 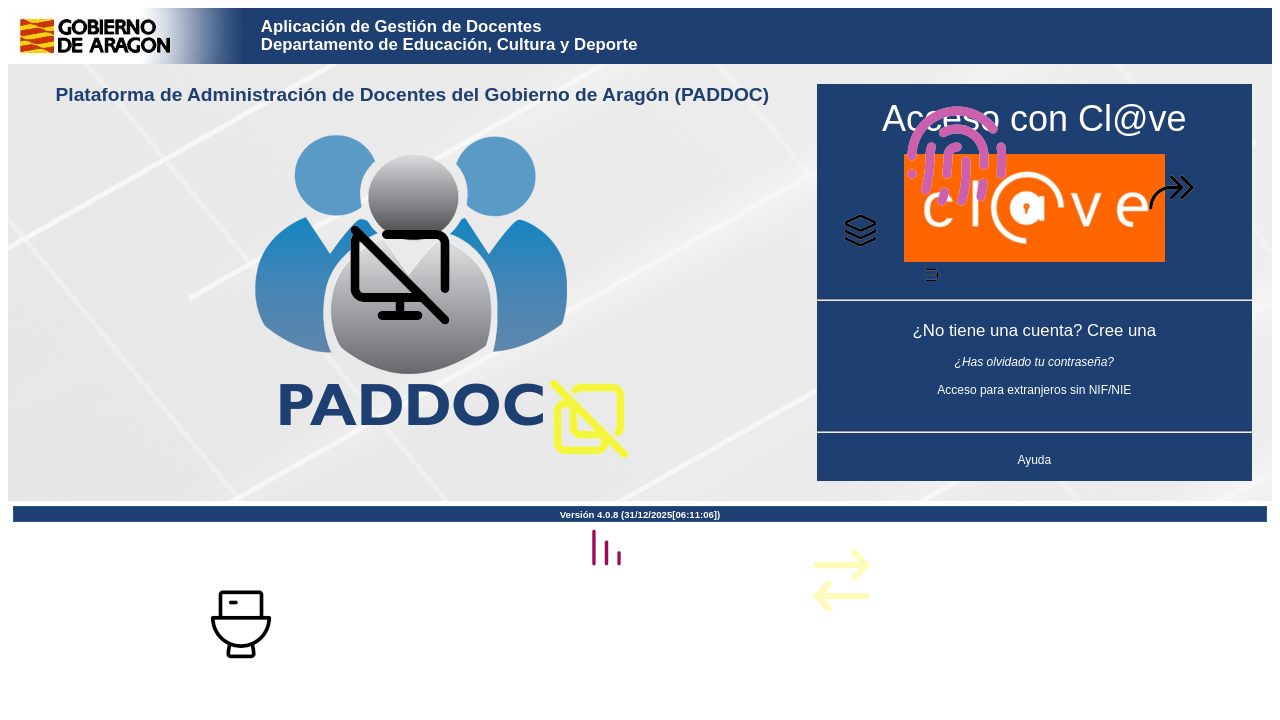 I want to click on enable fingerprint authentication, so click(x=957, y=156).